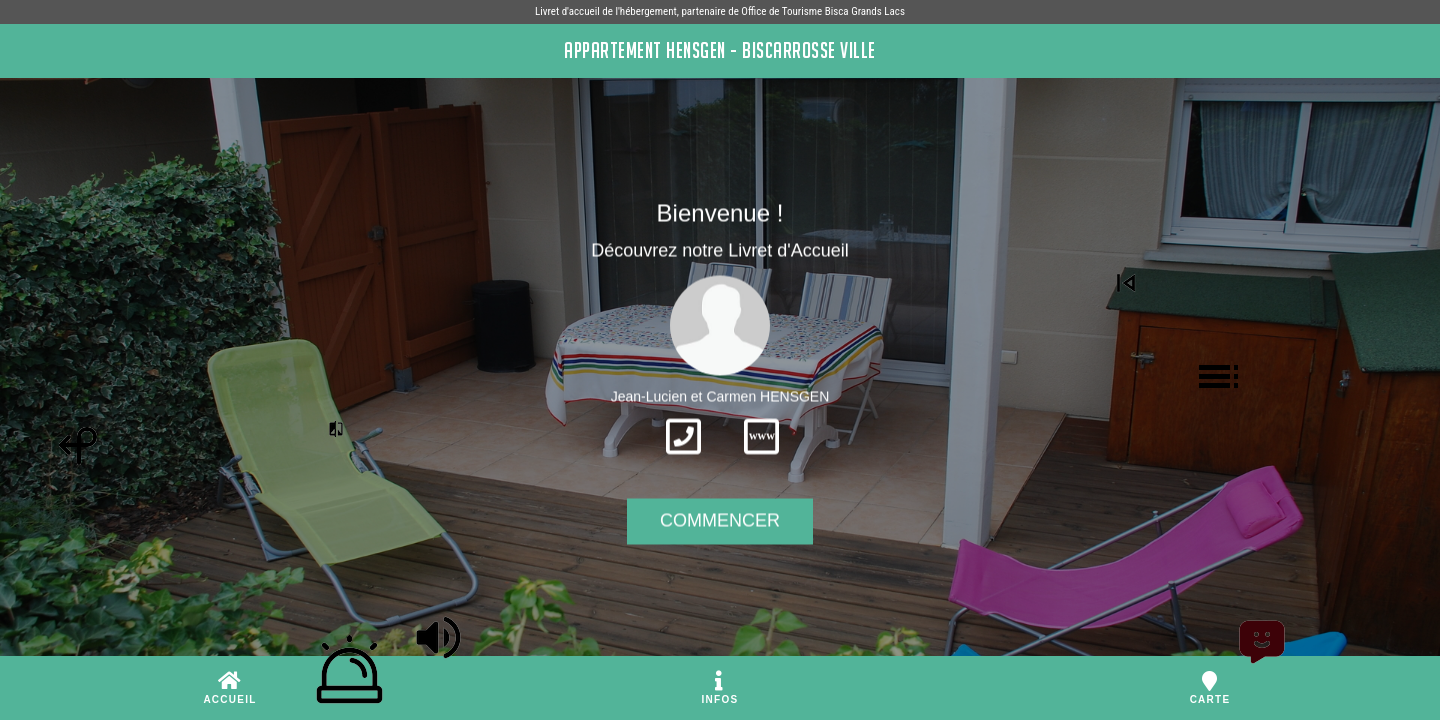 Image resolution: width=1440 pixels, height=720 pixels. I want to click on view table of contents, so click(1218, 376).